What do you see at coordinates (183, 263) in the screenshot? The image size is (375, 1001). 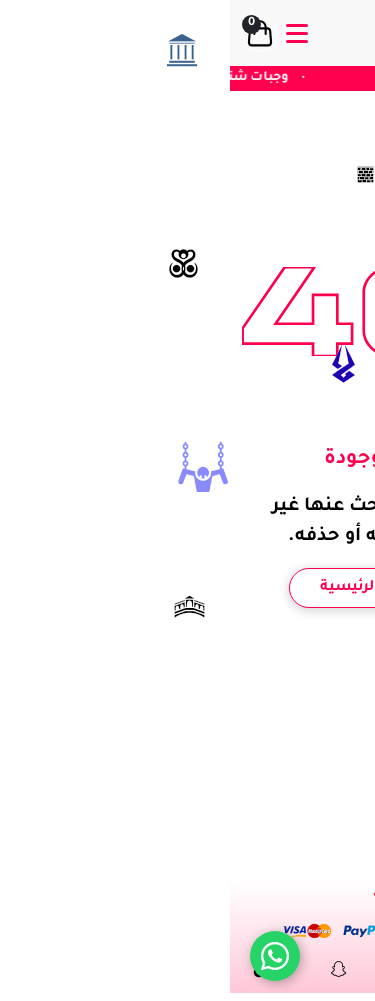 I see `decorative abstract symbol or ornament` at bounding box center [183, 263].